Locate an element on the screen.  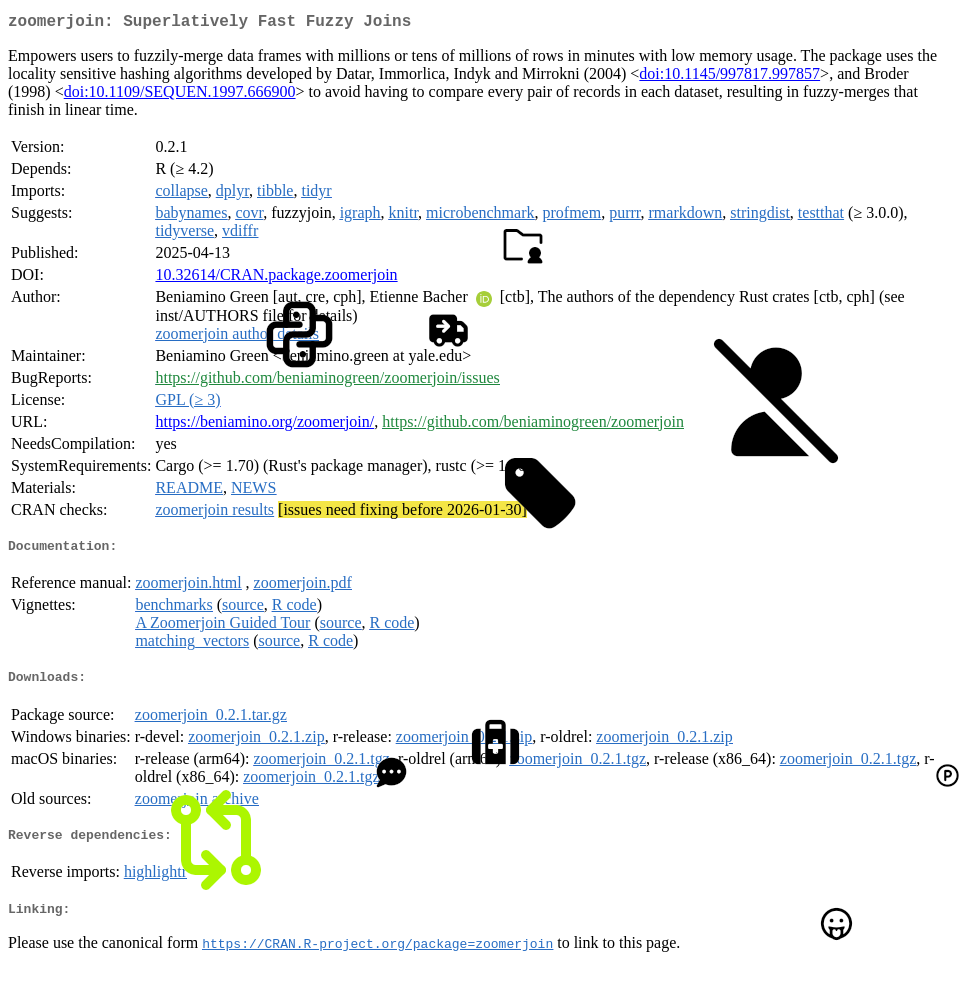
indicates python programming language is located at coordinates (299, 334).